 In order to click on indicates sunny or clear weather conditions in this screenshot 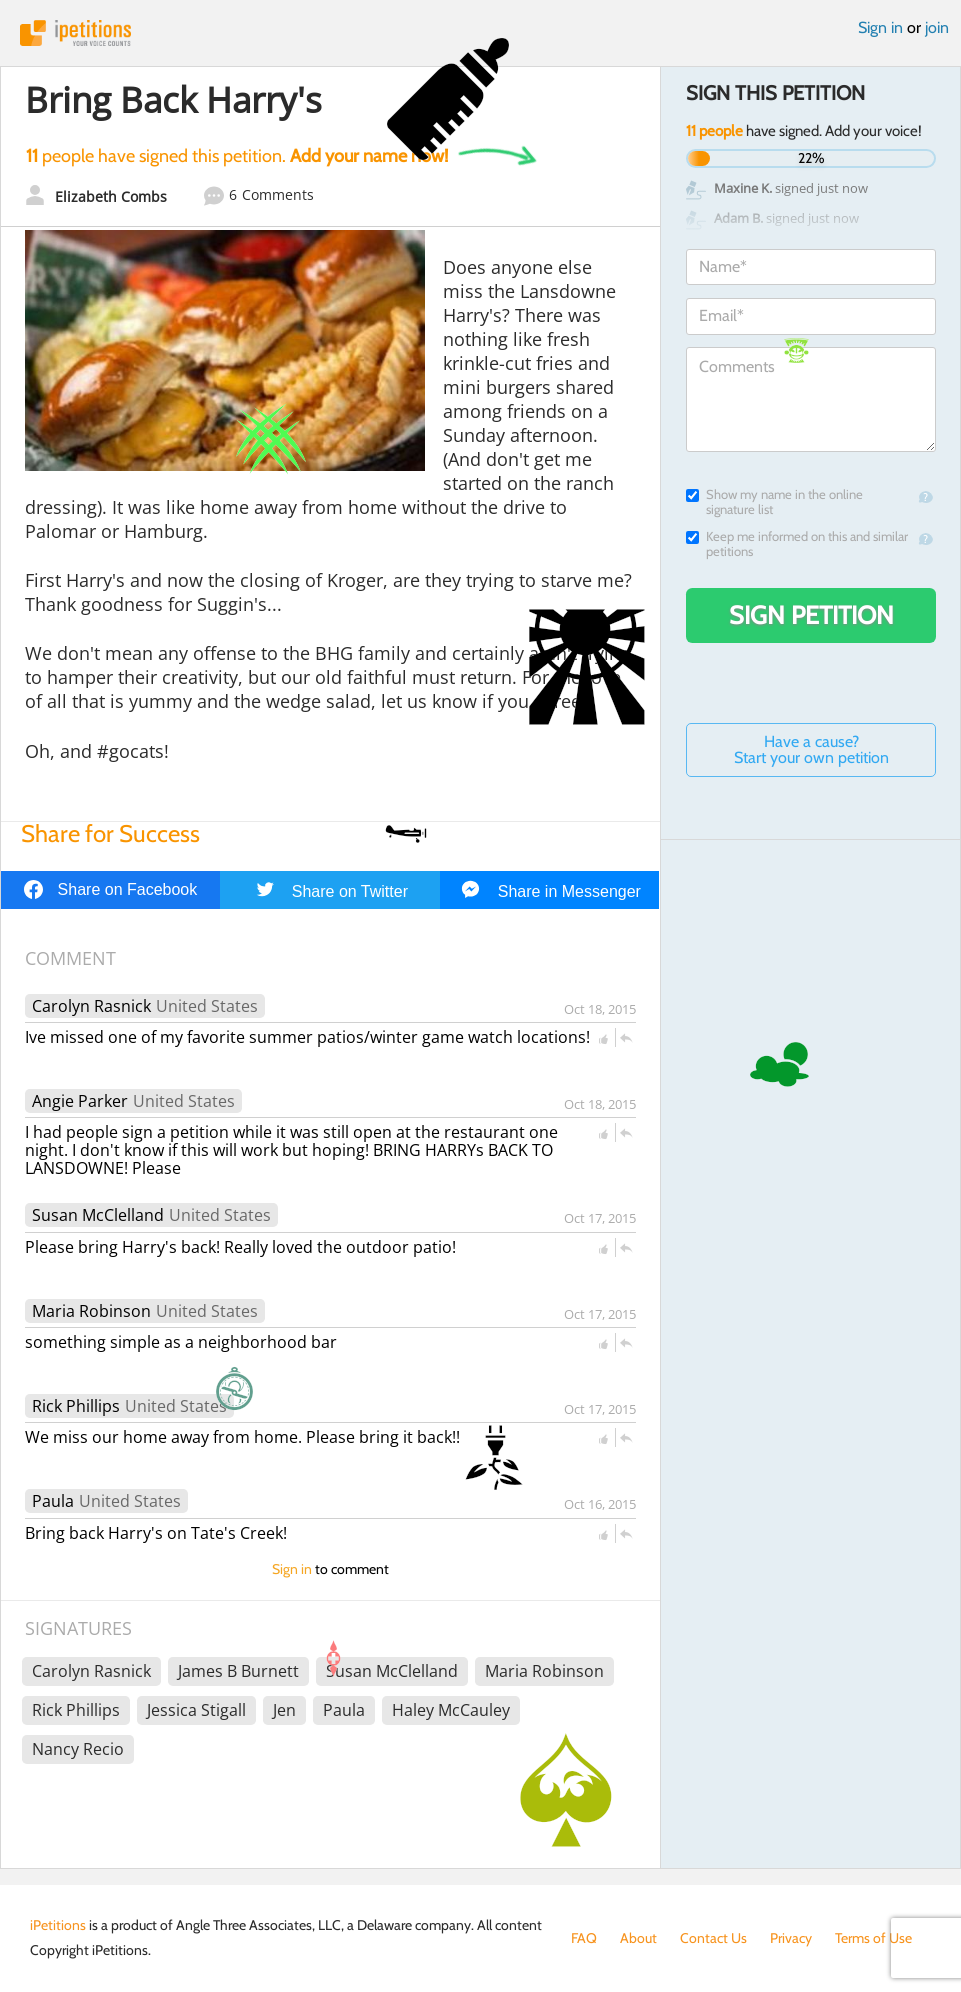, I will do `click(587, 667)`.